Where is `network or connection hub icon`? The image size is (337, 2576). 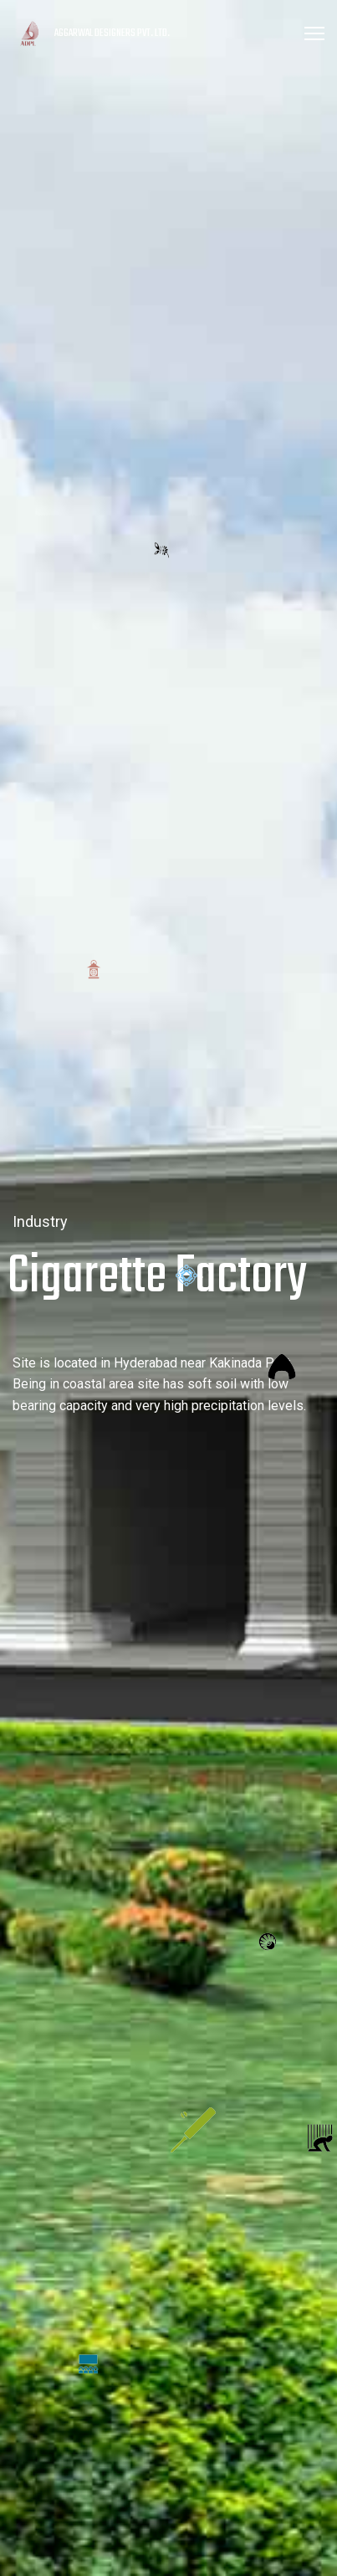
network or connection hub icon is located at coordinates (186, 1275).